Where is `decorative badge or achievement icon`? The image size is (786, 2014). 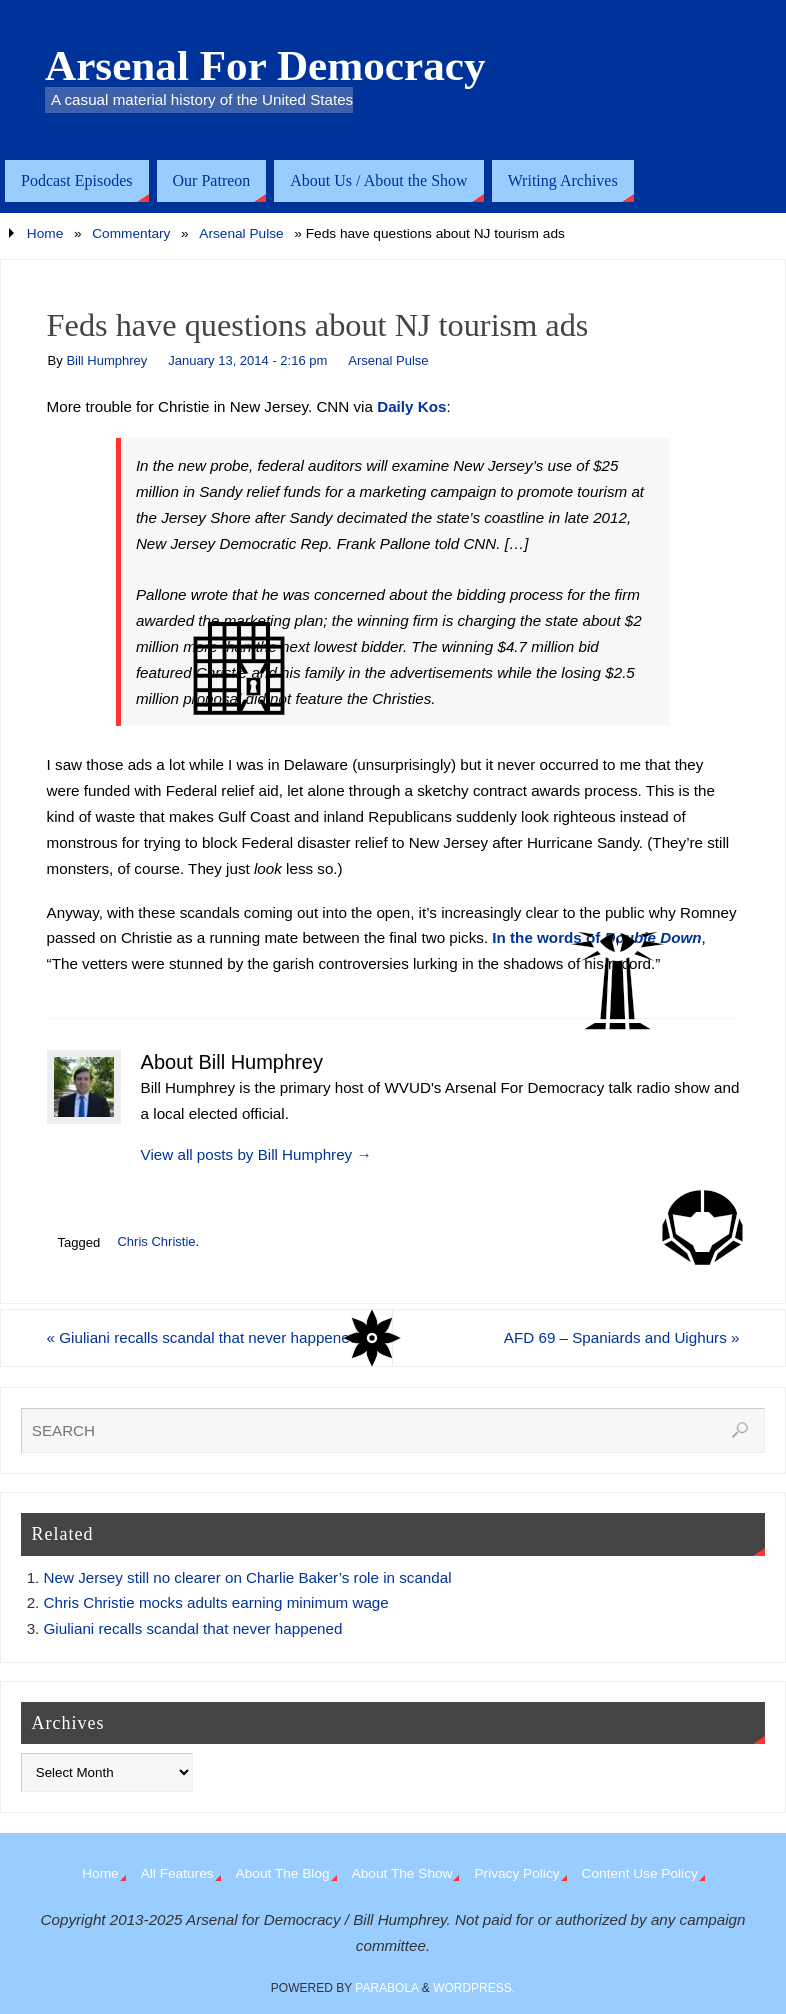 decorative badge or achievement icon is located at coordinates (372, 1338).